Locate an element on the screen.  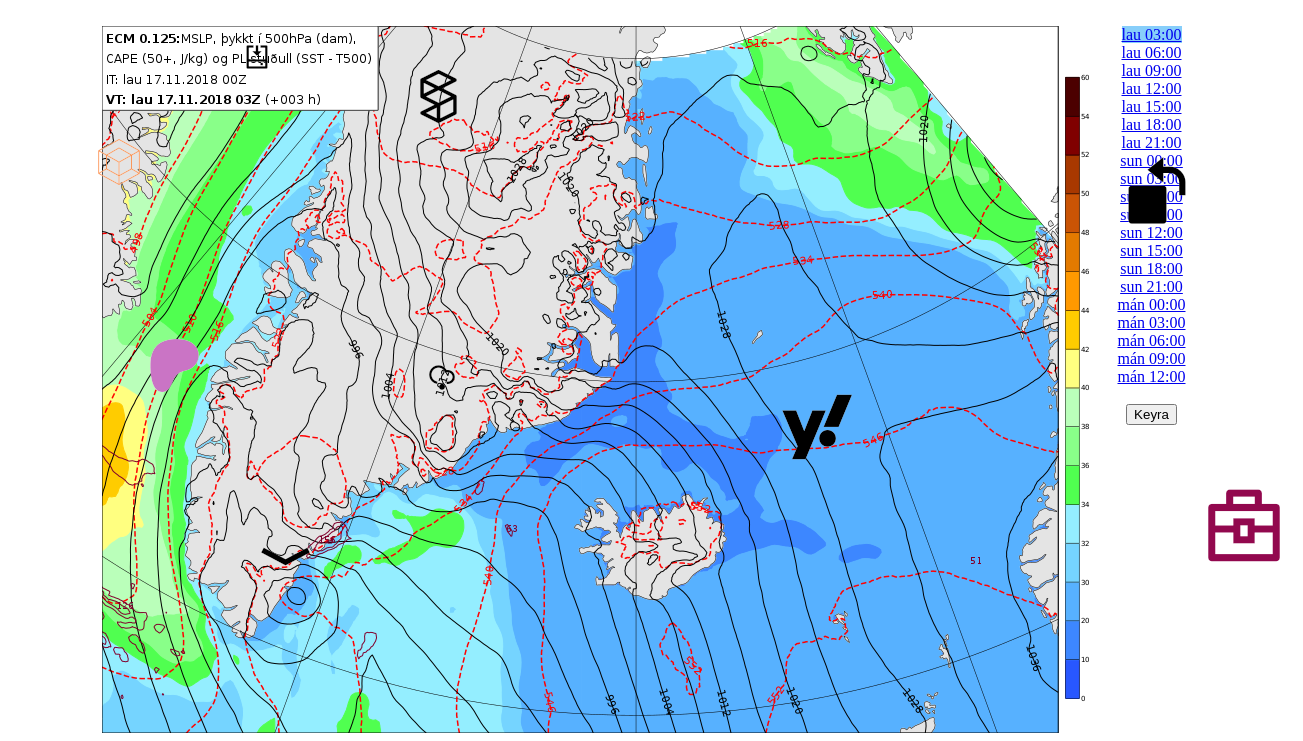
indicates rainy weather conditions is located at coordinates (442, 377).